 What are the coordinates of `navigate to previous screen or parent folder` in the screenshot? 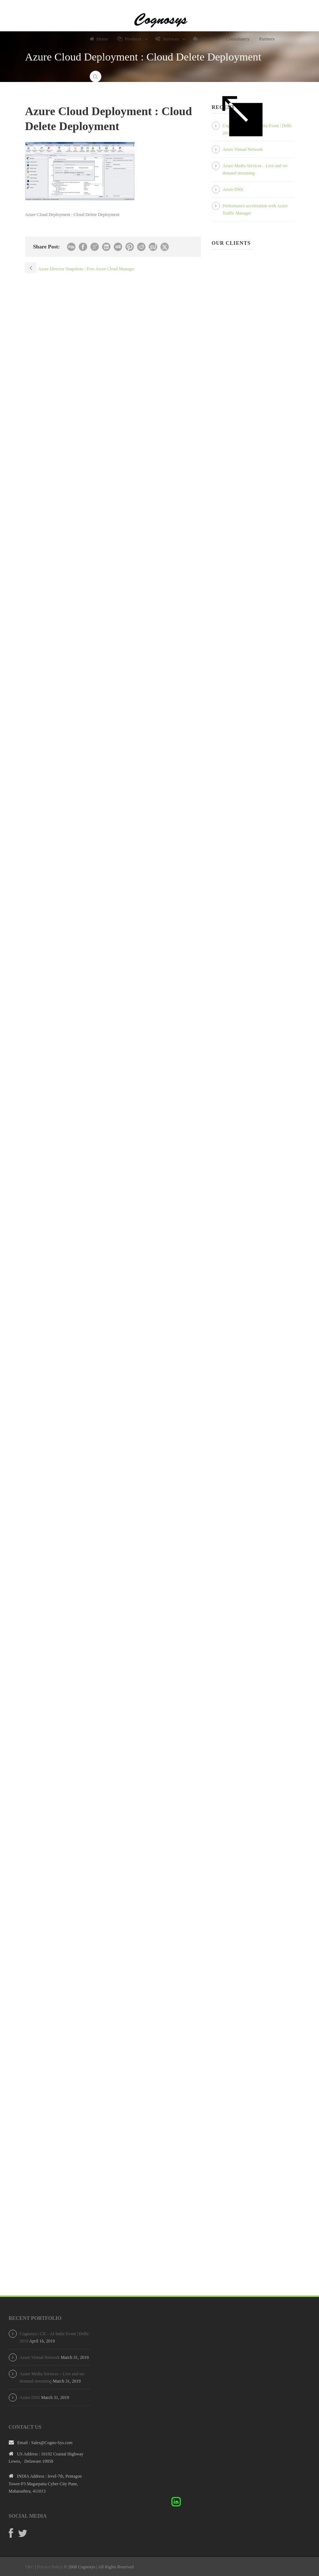 It's located at (242, 116).